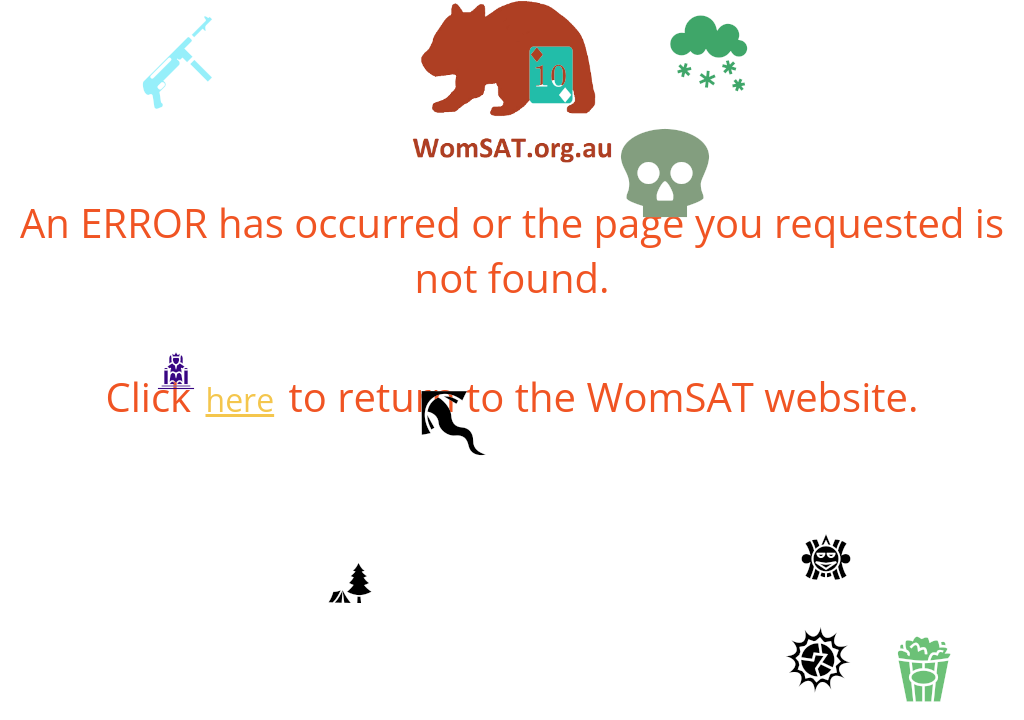 The image size is (1024, 720). Describe the element at coordinates (923, 669) in the screenshot. I see `browse movies or entertainment content` at that location.